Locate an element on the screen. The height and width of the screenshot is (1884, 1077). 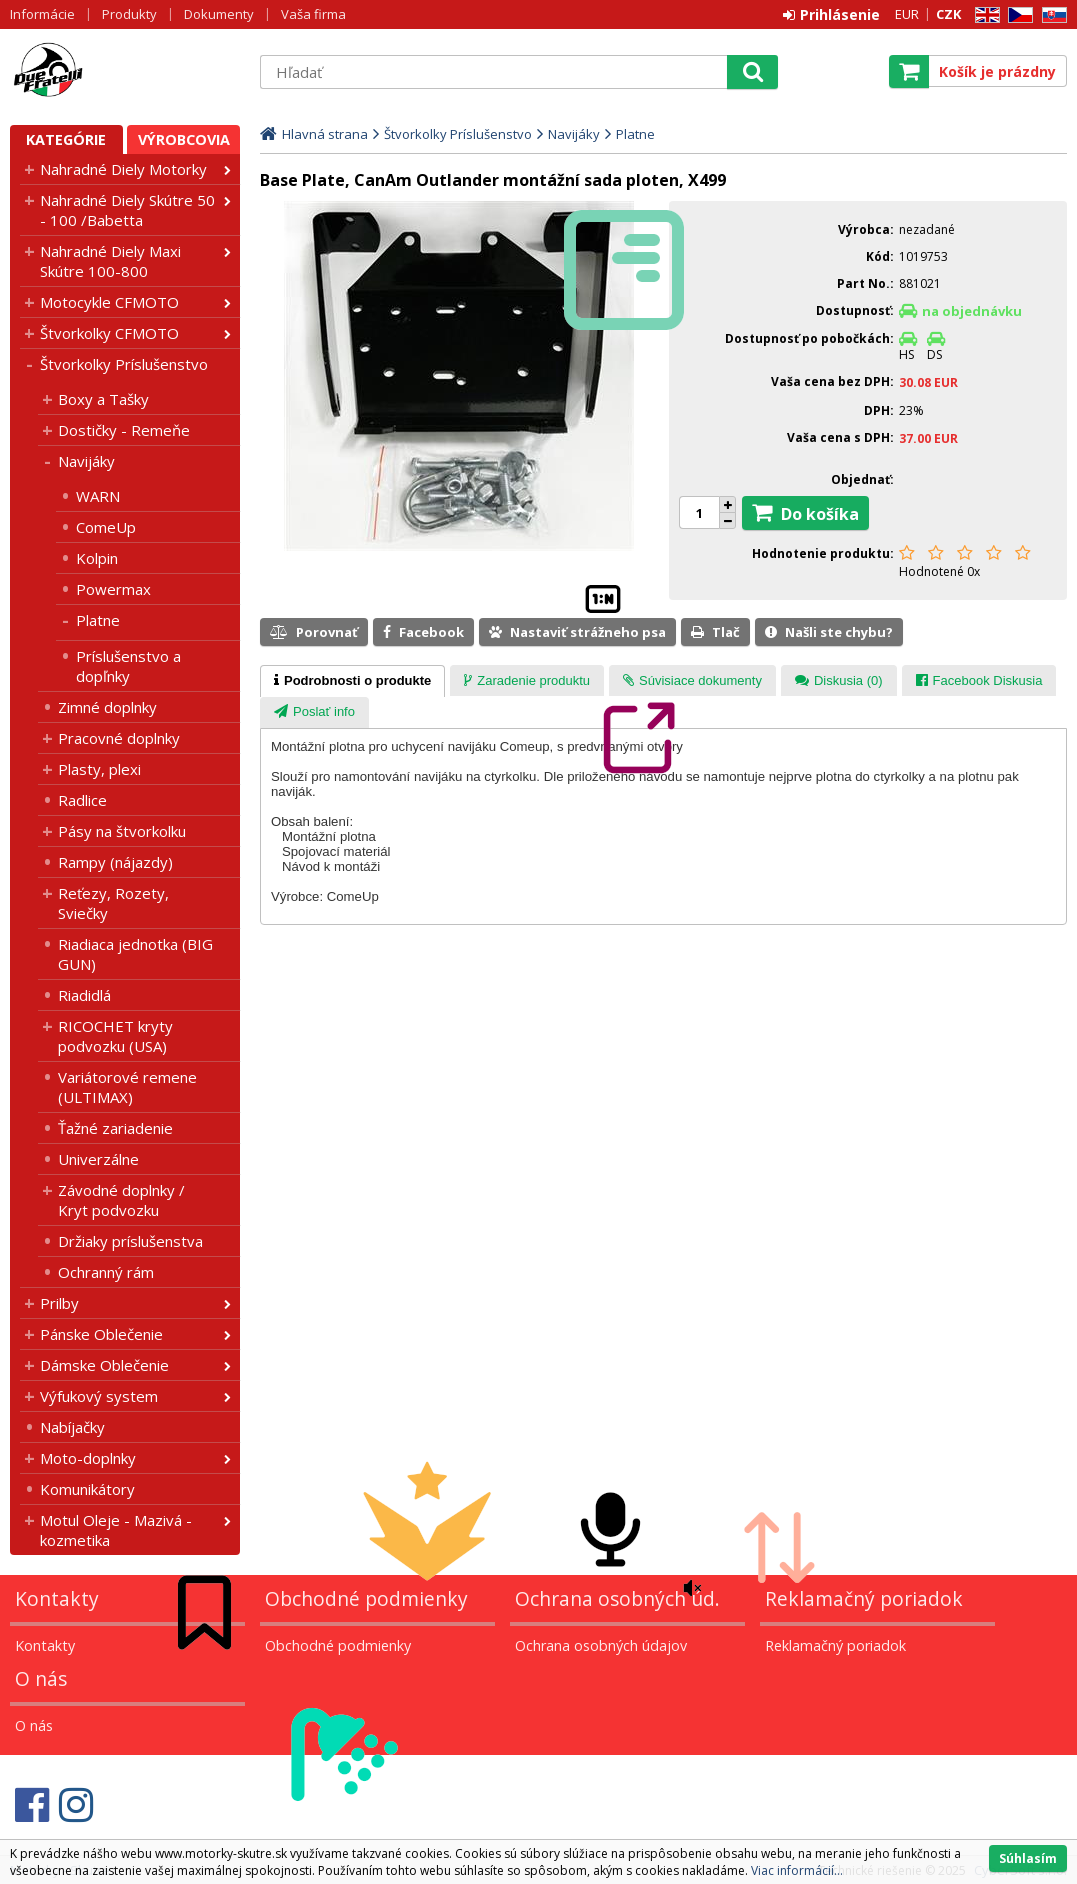
indicates a one-to-many database relationship is located at coordinates (603, 599).